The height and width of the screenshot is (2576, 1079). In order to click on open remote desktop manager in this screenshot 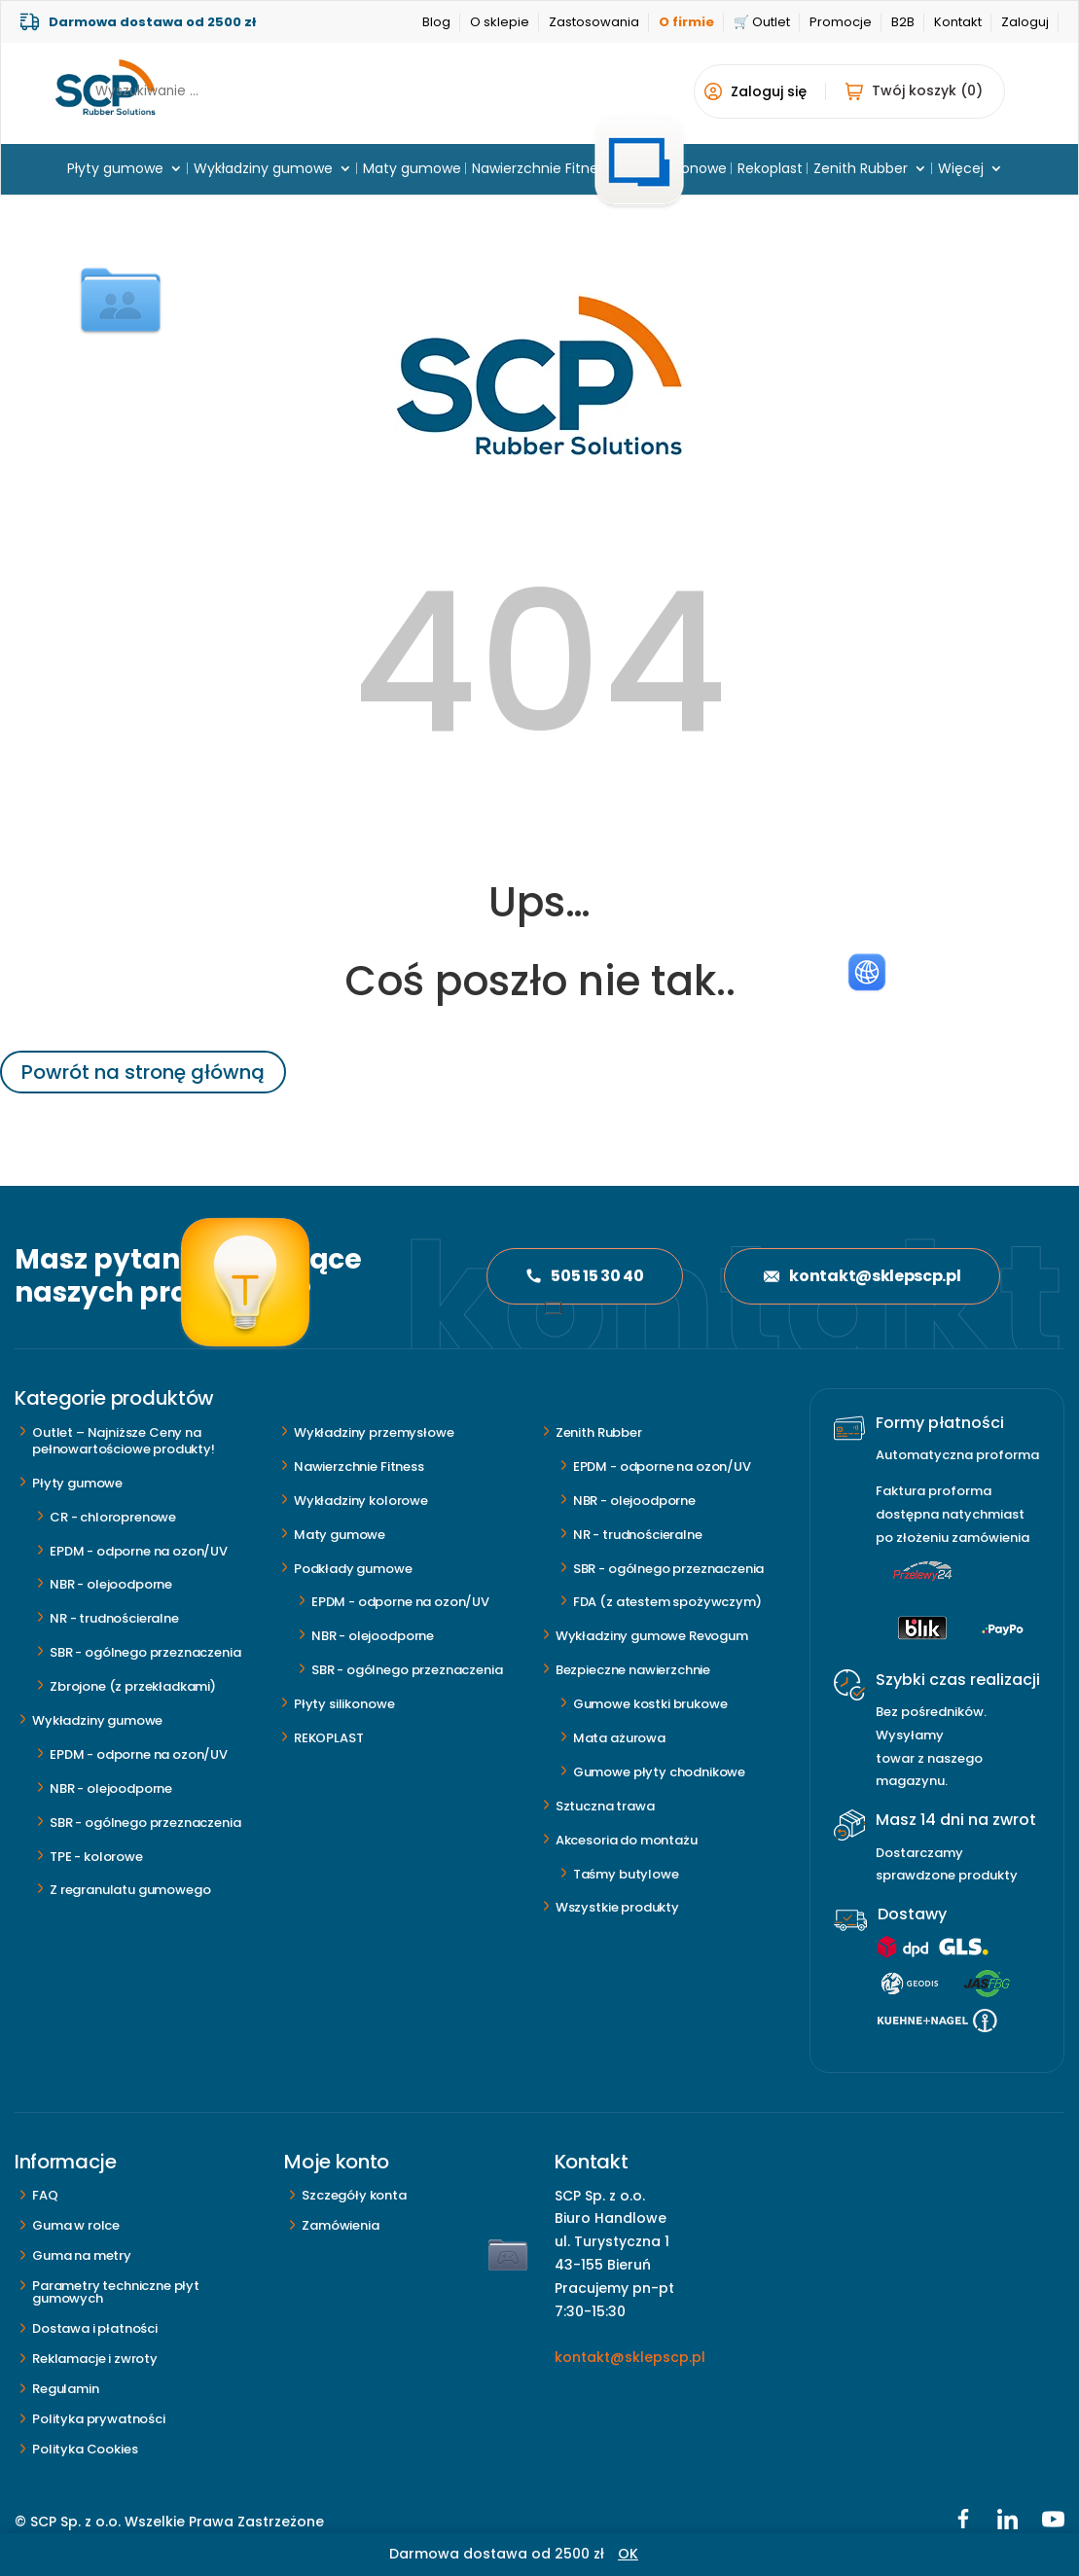, I will do `click(639, 161)`.